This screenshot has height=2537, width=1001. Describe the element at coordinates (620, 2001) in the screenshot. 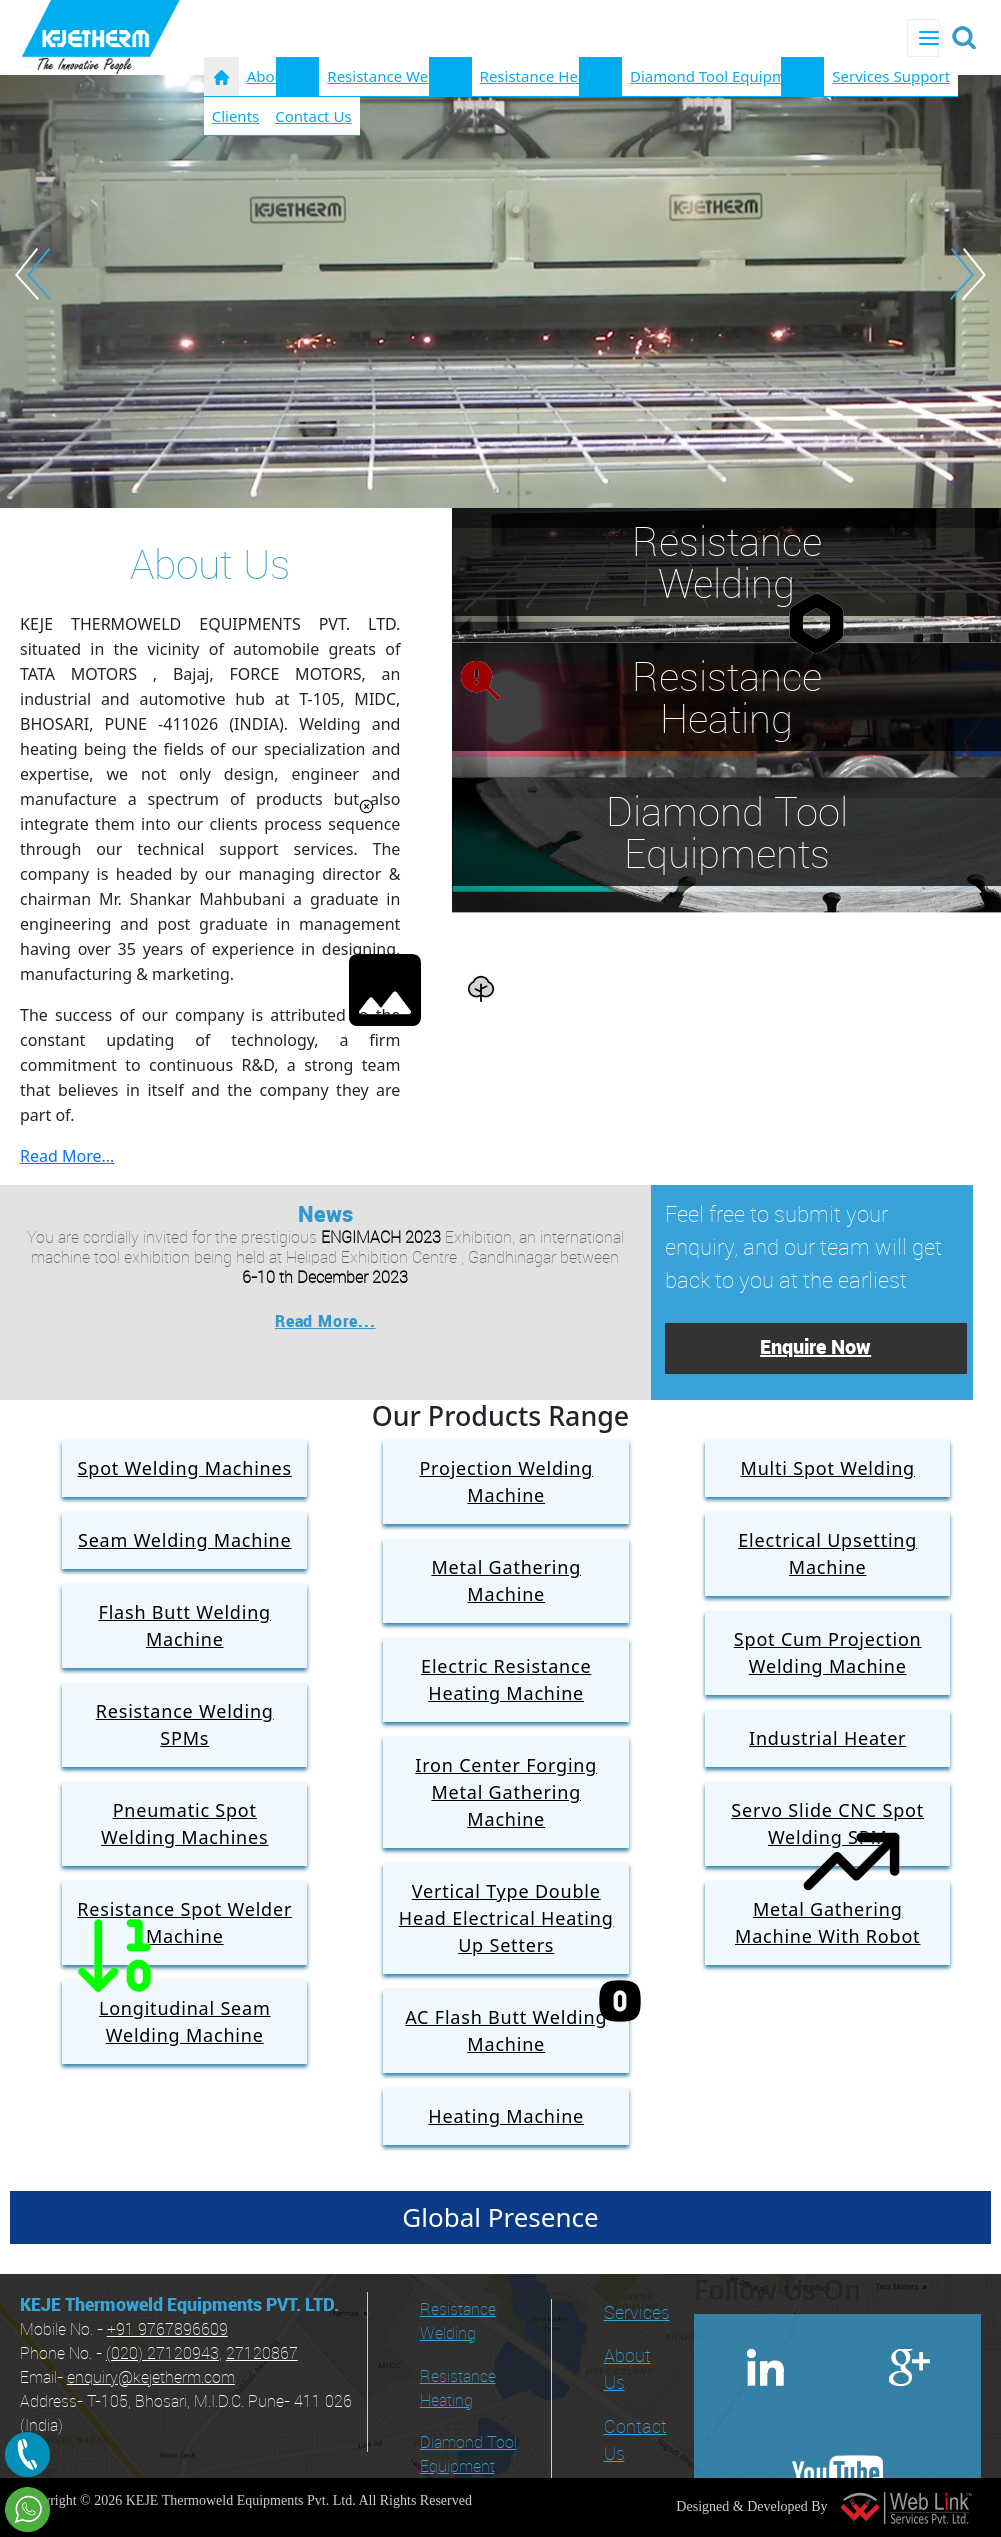

I see `indicates an "O" option or selection in a menu` at that location.